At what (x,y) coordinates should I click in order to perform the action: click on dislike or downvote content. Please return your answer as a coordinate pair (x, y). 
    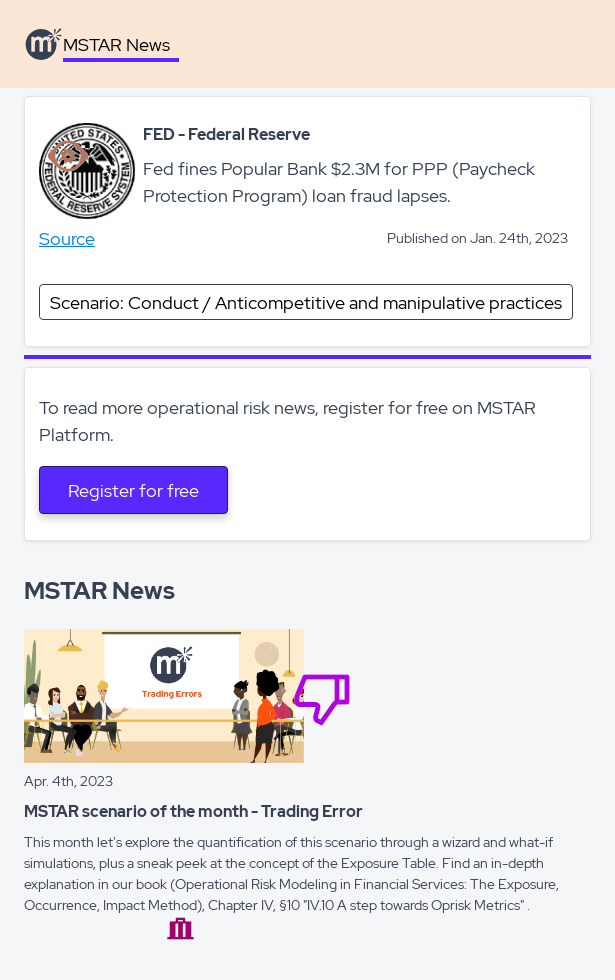
    Looking at the image, I should click on (322, 697).